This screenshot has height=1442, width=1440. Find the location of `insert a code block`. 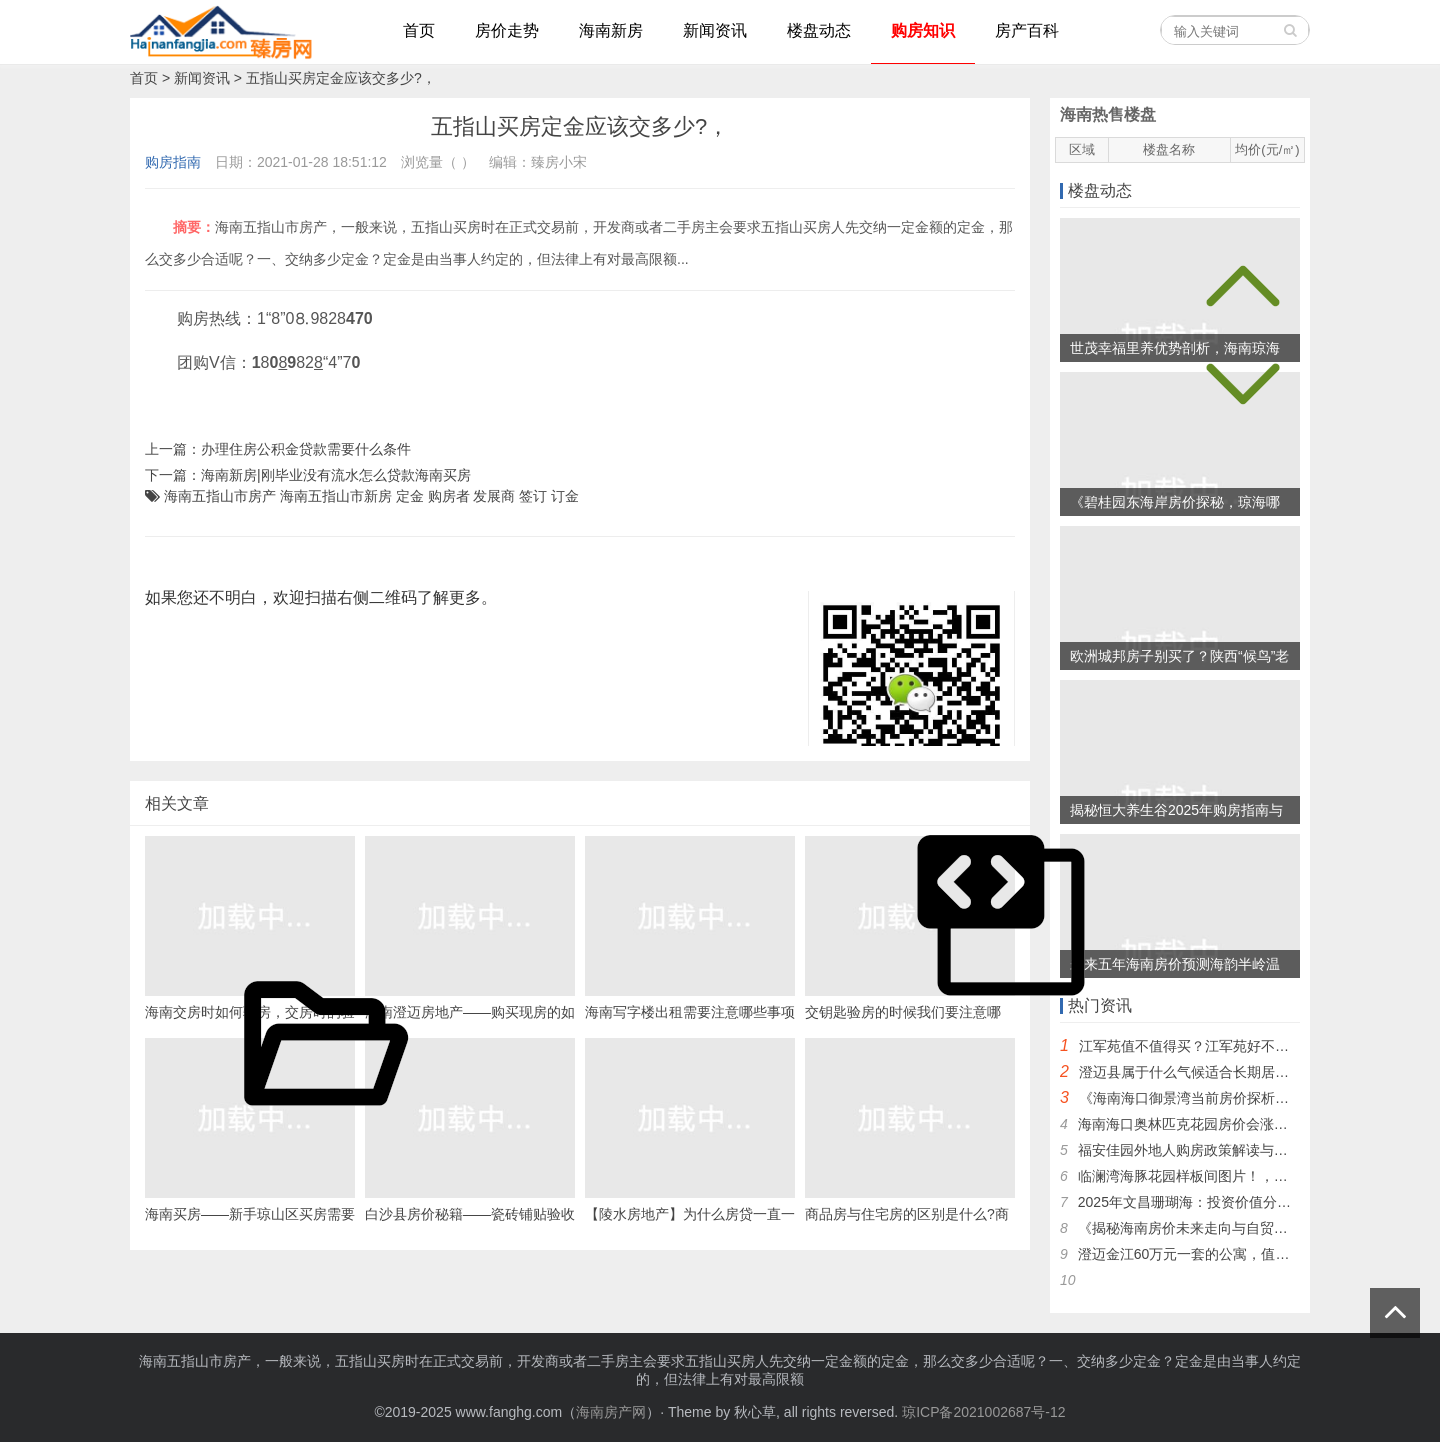

insert a code block is located at coordinates (1011, 922).